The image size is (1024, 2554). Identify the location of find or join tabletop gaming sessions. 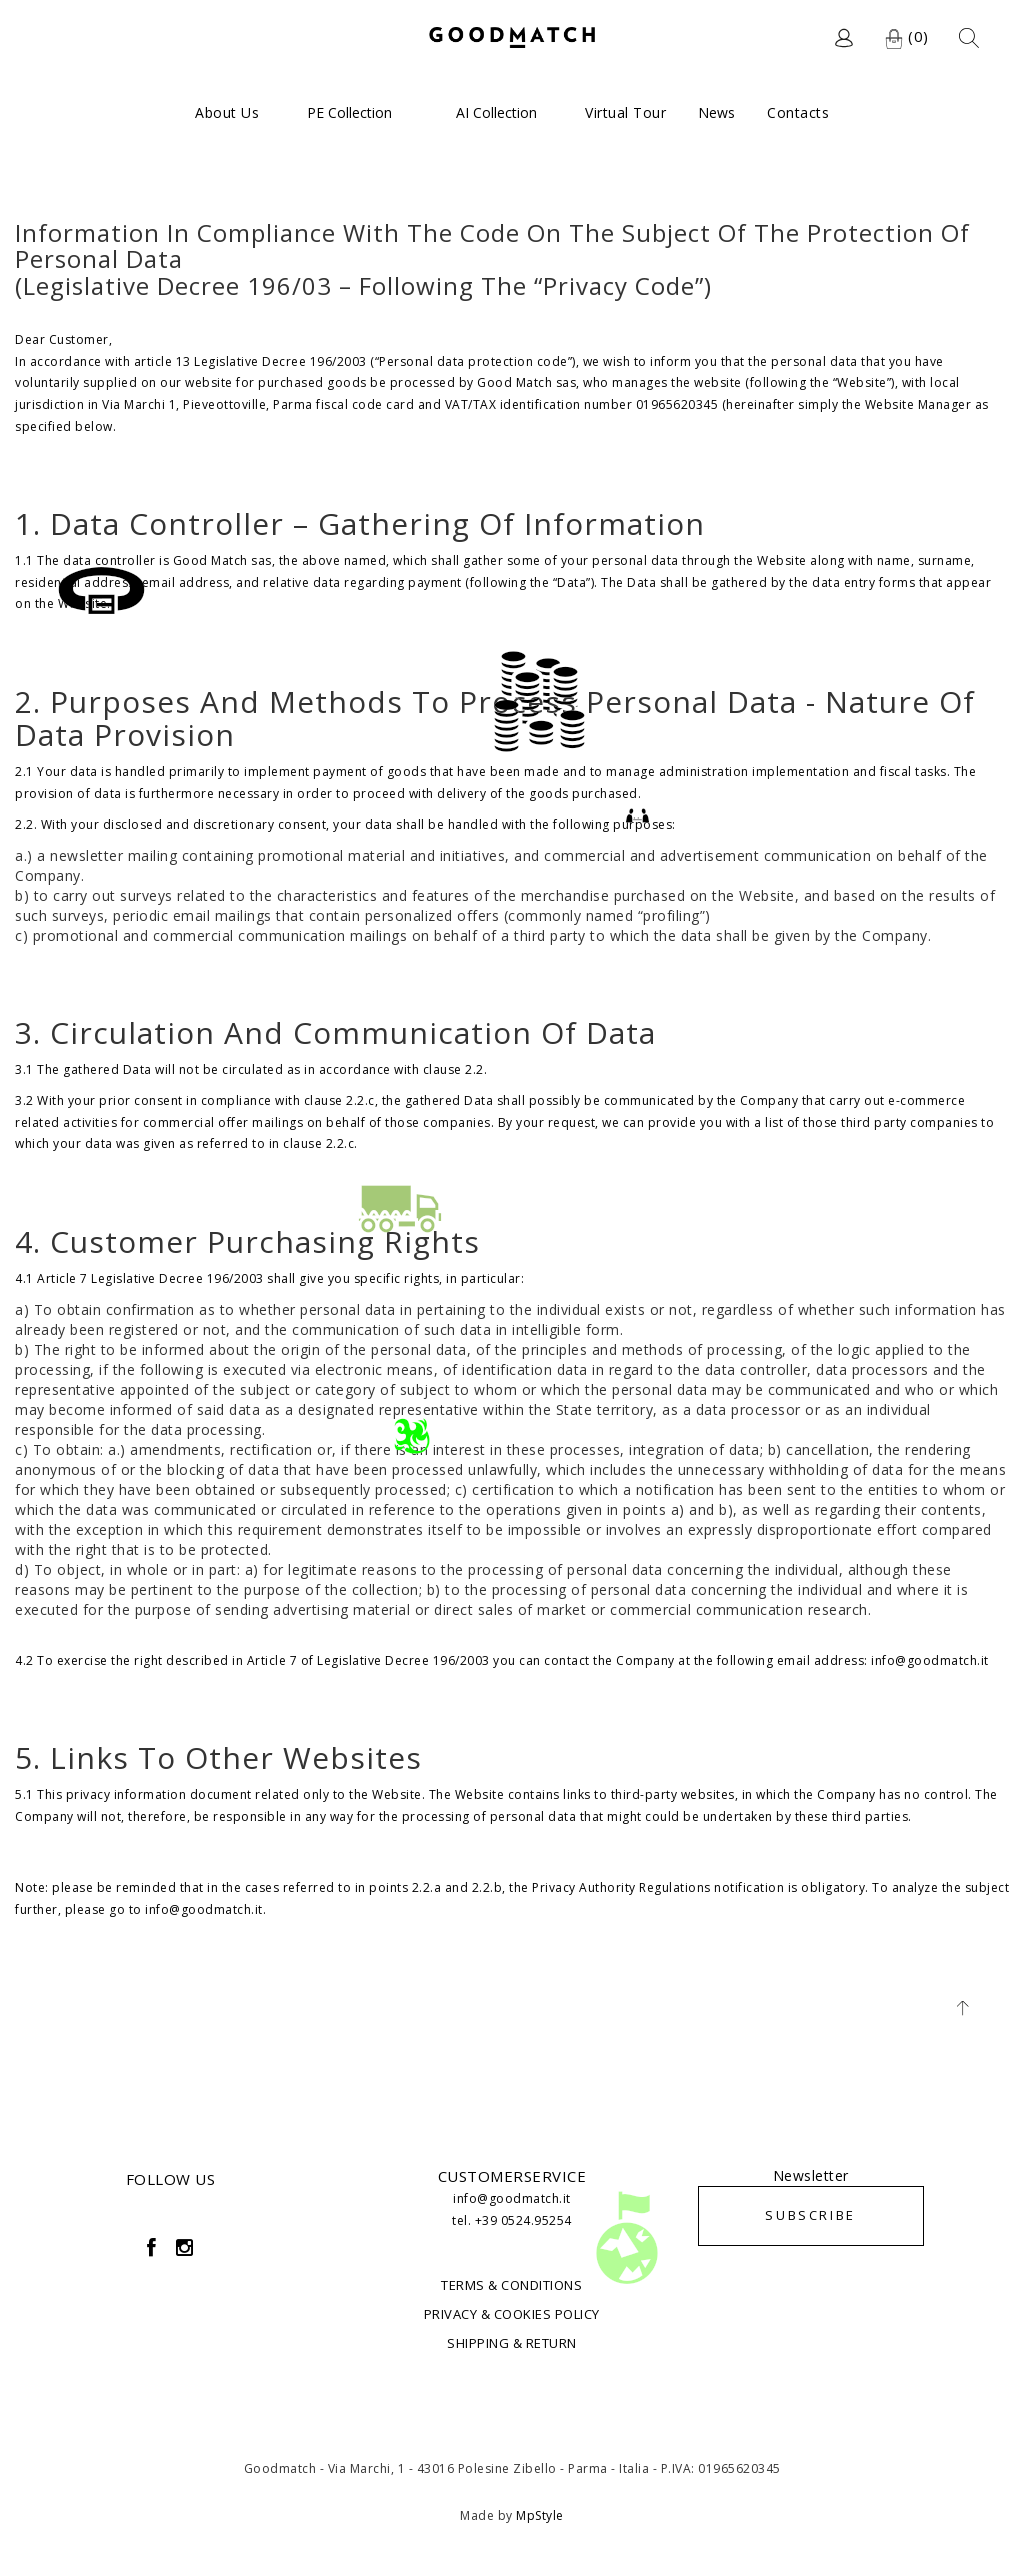
(637, 815).